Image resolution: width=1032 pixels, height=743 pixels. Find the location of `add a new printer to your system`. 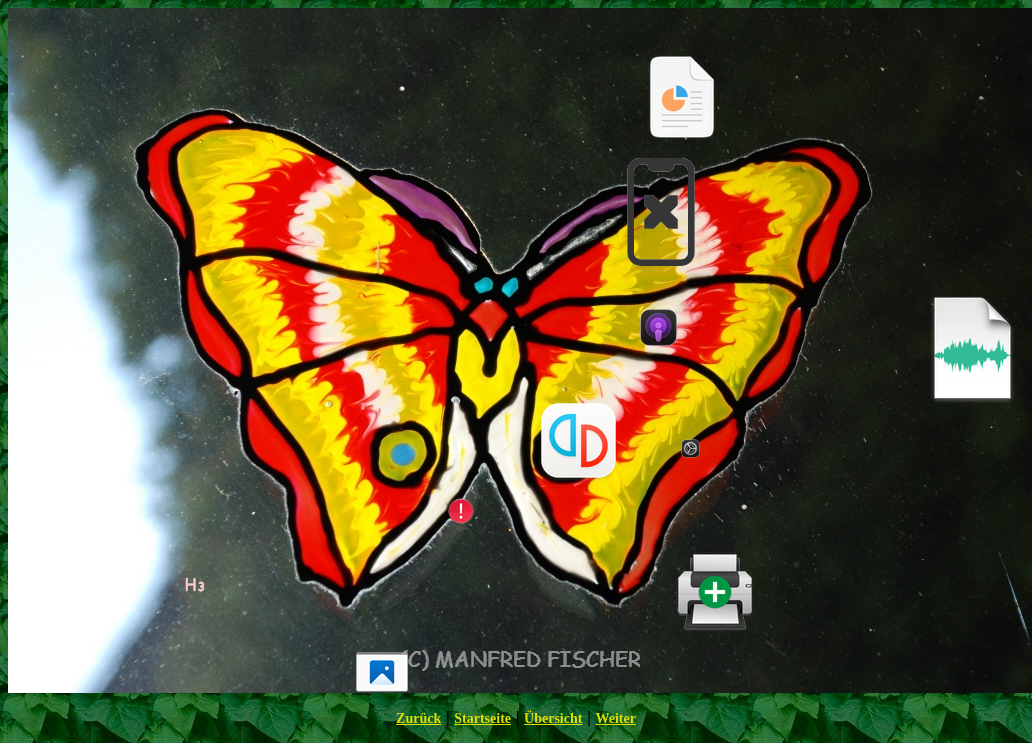

add a new printer to your system is located at coordinates (715, 592).